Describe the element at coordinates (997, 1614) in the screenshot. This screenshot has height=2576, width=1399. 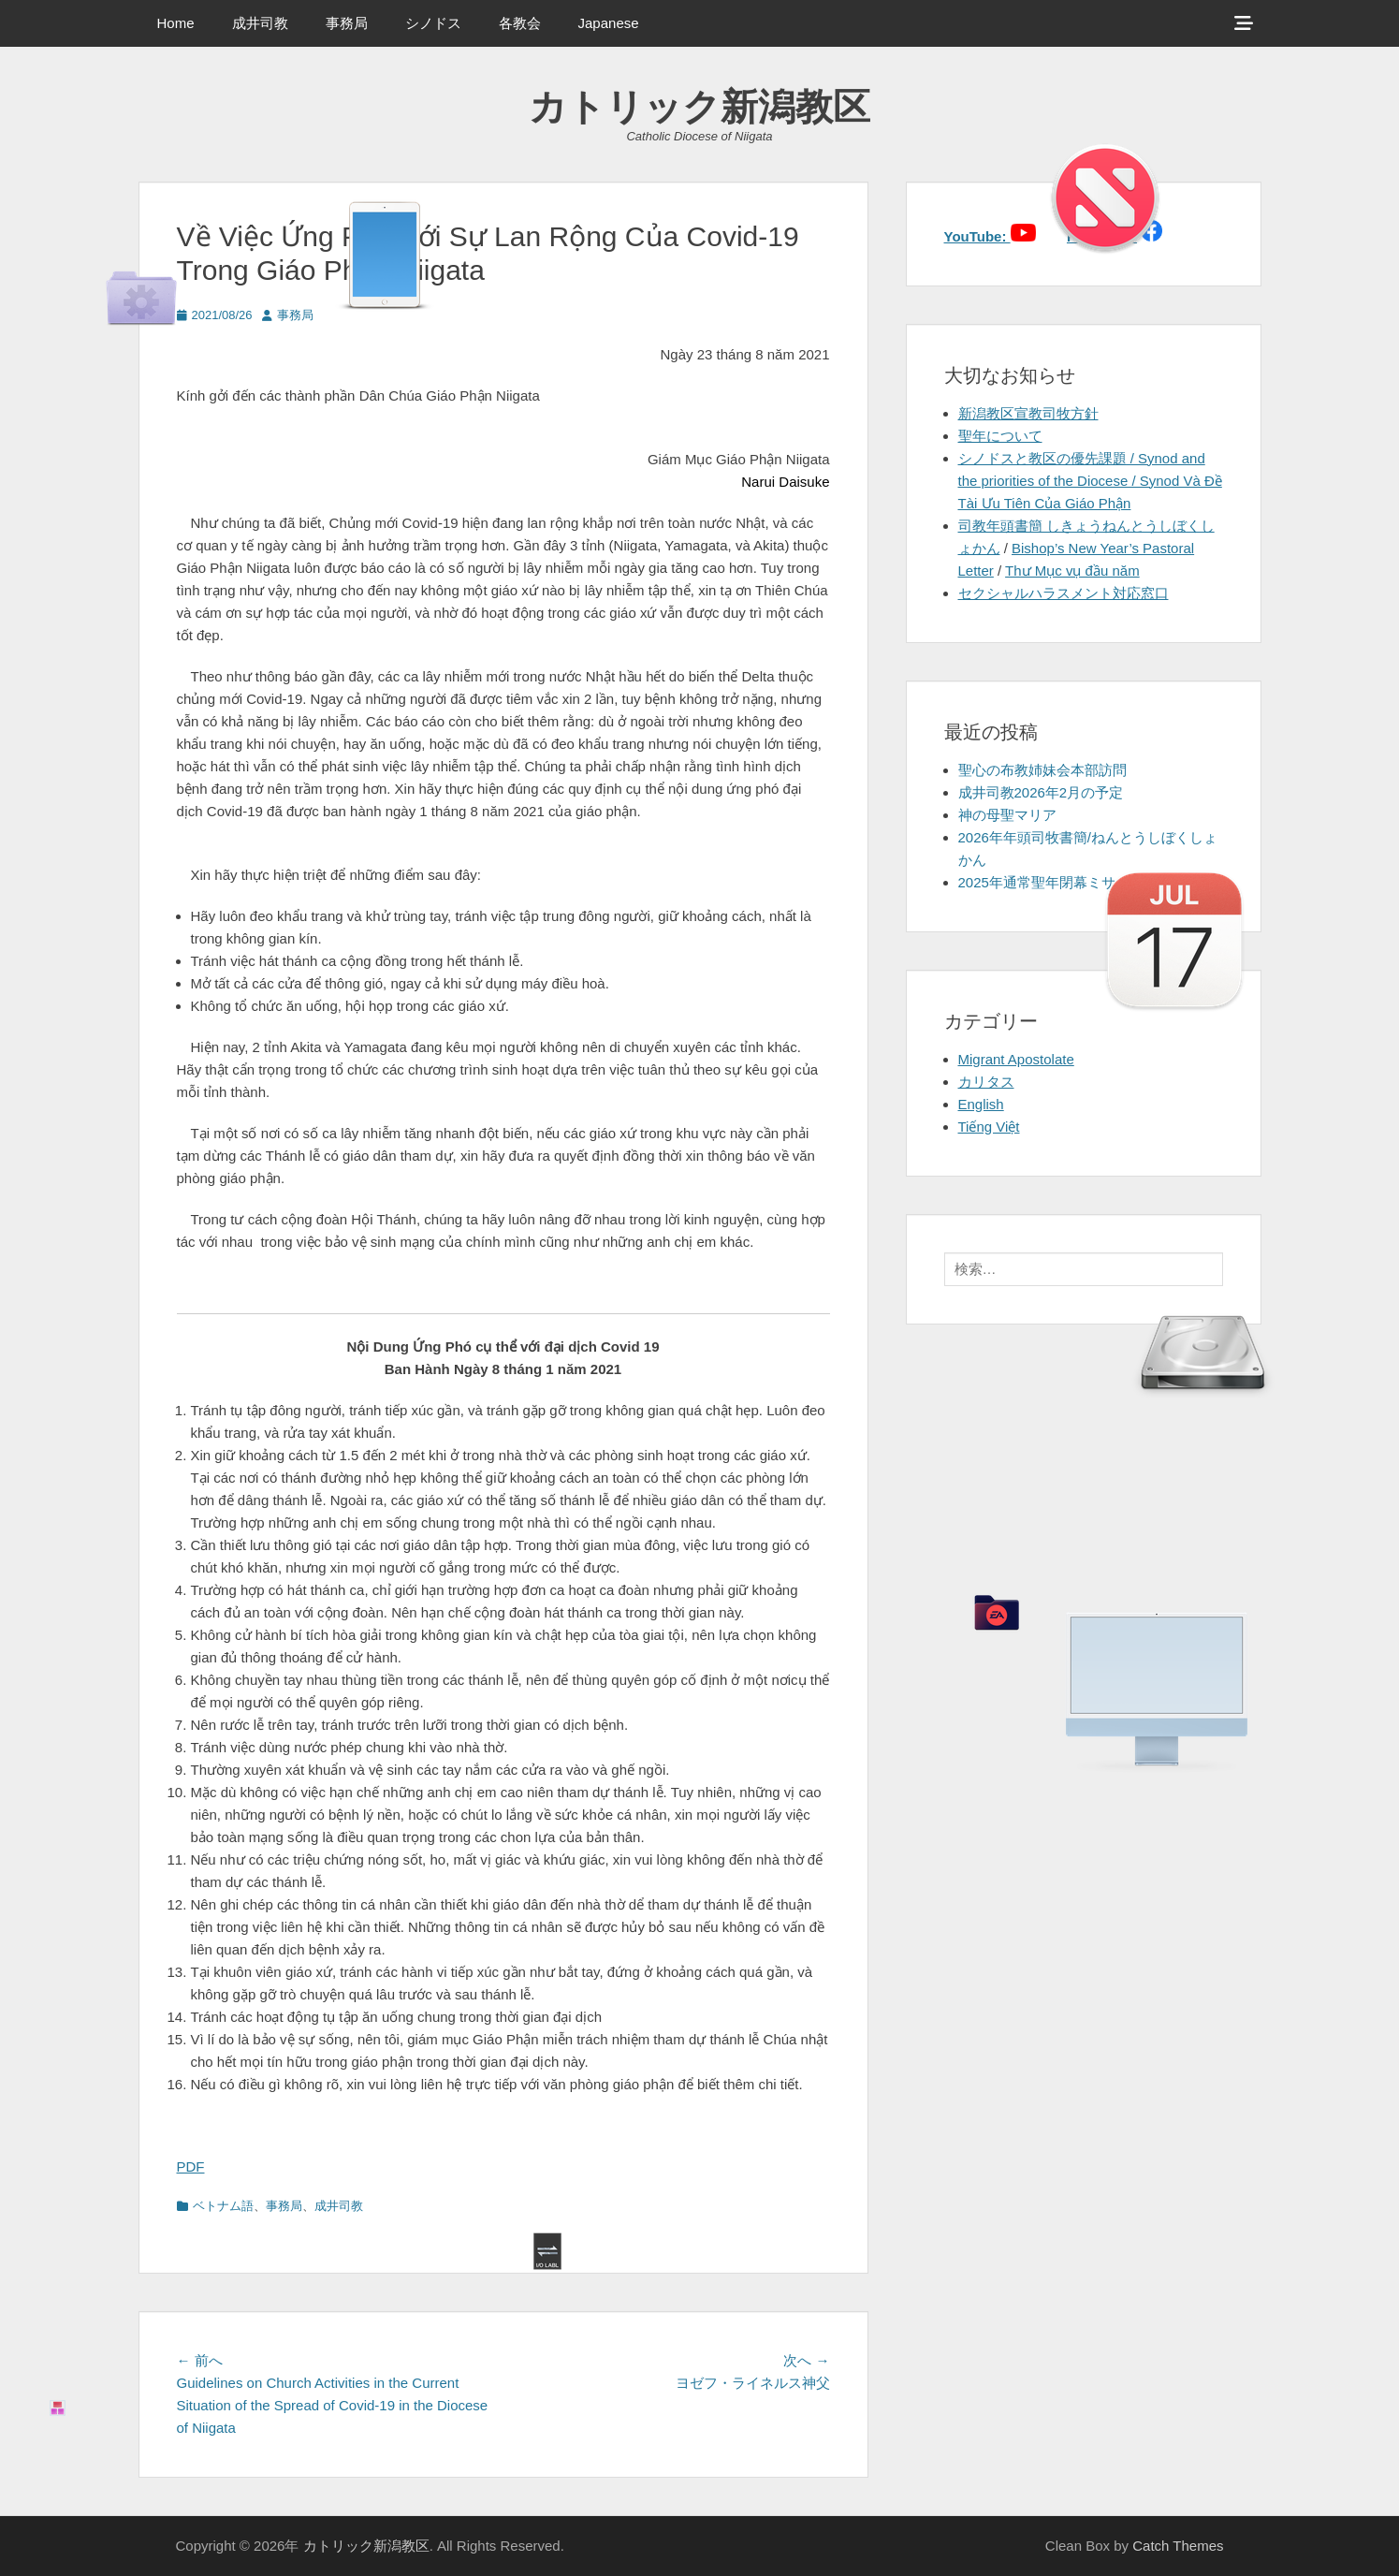
I see `folder for EA (Electronic Arts) games or applications` at that location.